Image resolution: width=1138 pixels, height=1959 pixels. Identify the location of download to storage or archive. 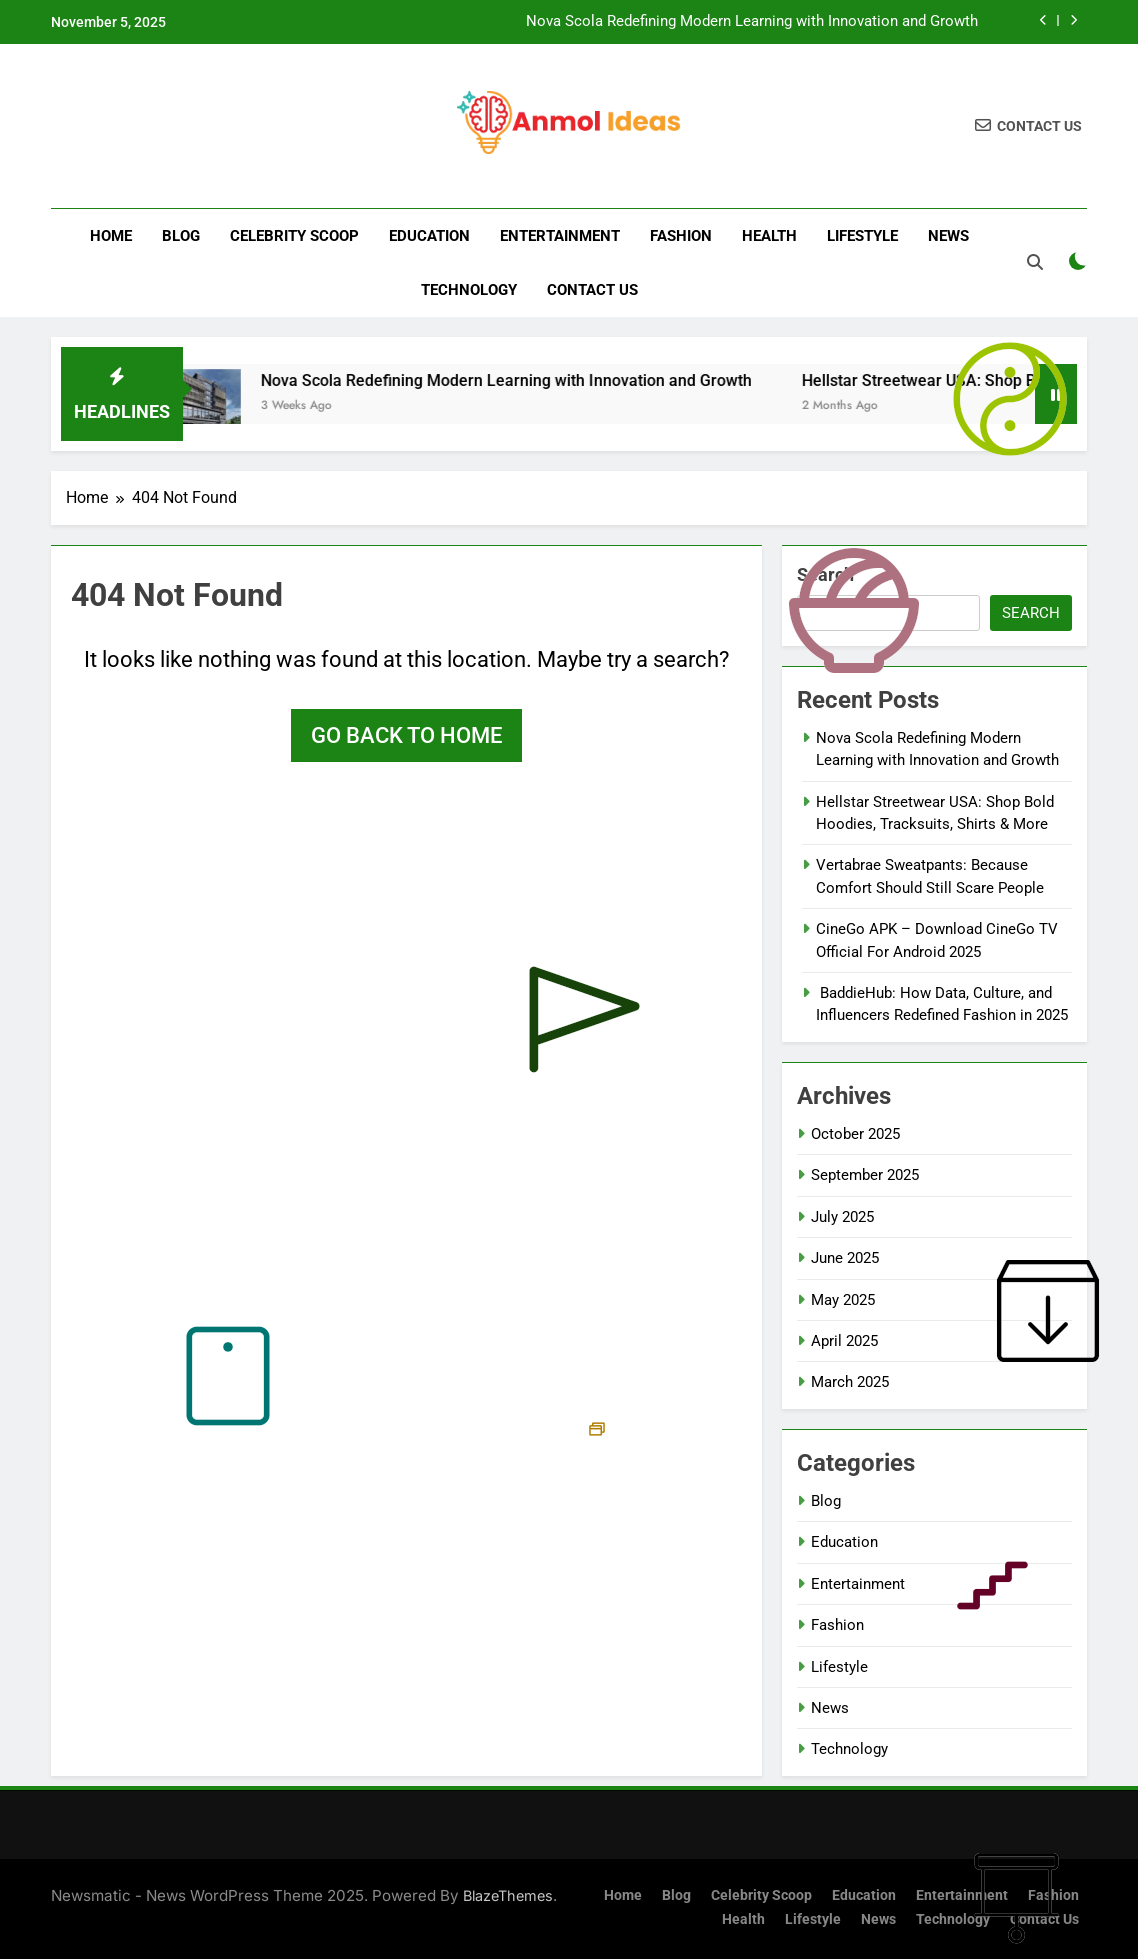
(1048, 1311).